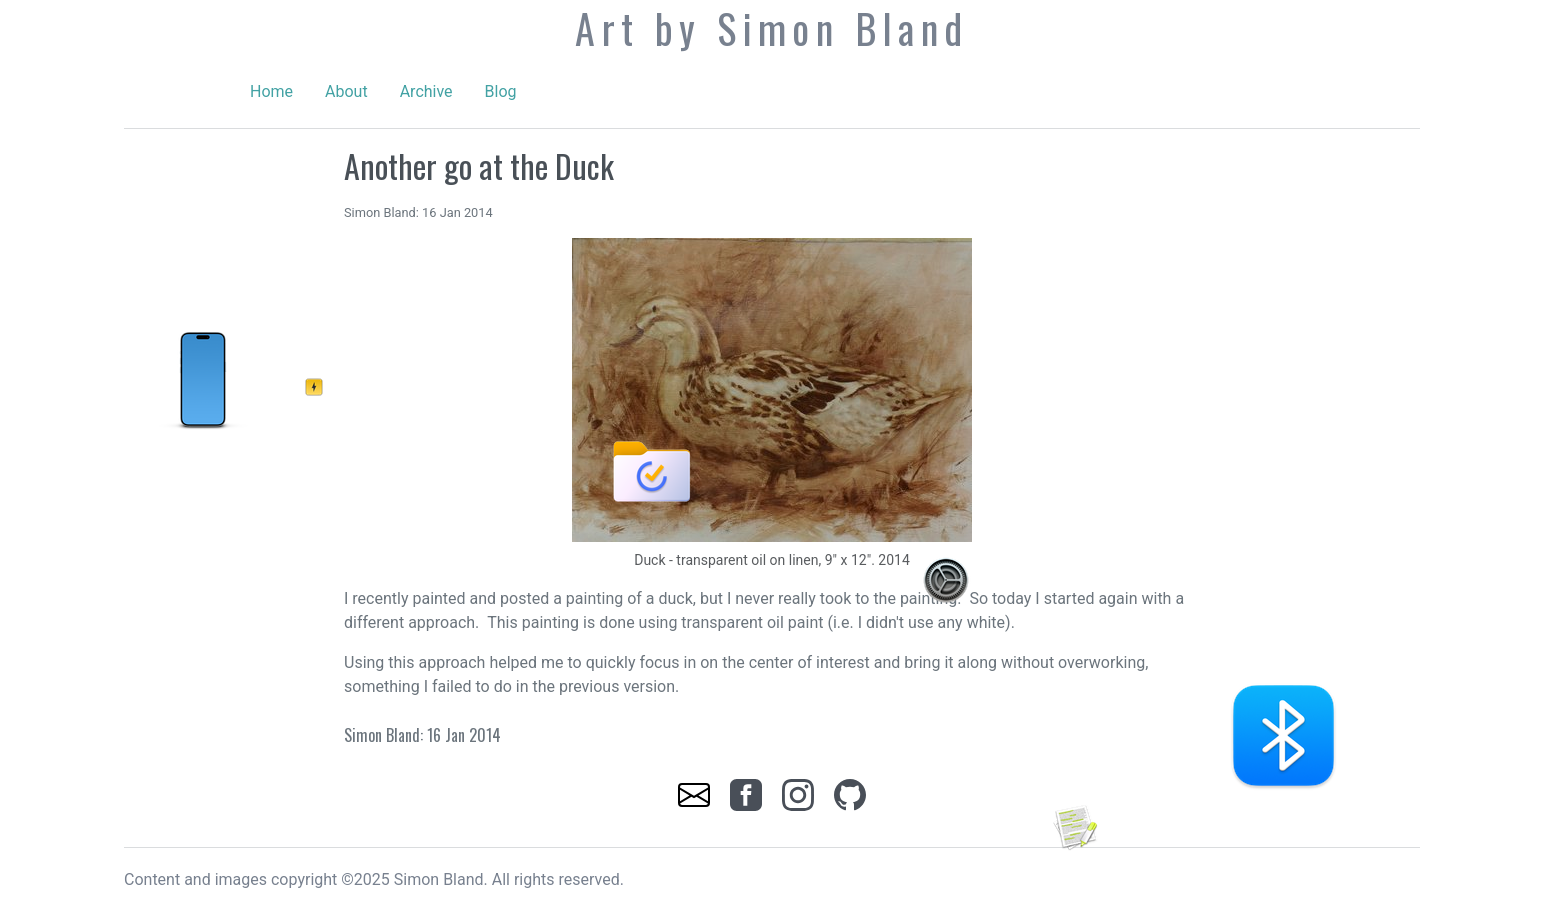  Describe the element at coordinates (651, 473) in the screenshot. I see `open ticktick tasks folder` at that location.